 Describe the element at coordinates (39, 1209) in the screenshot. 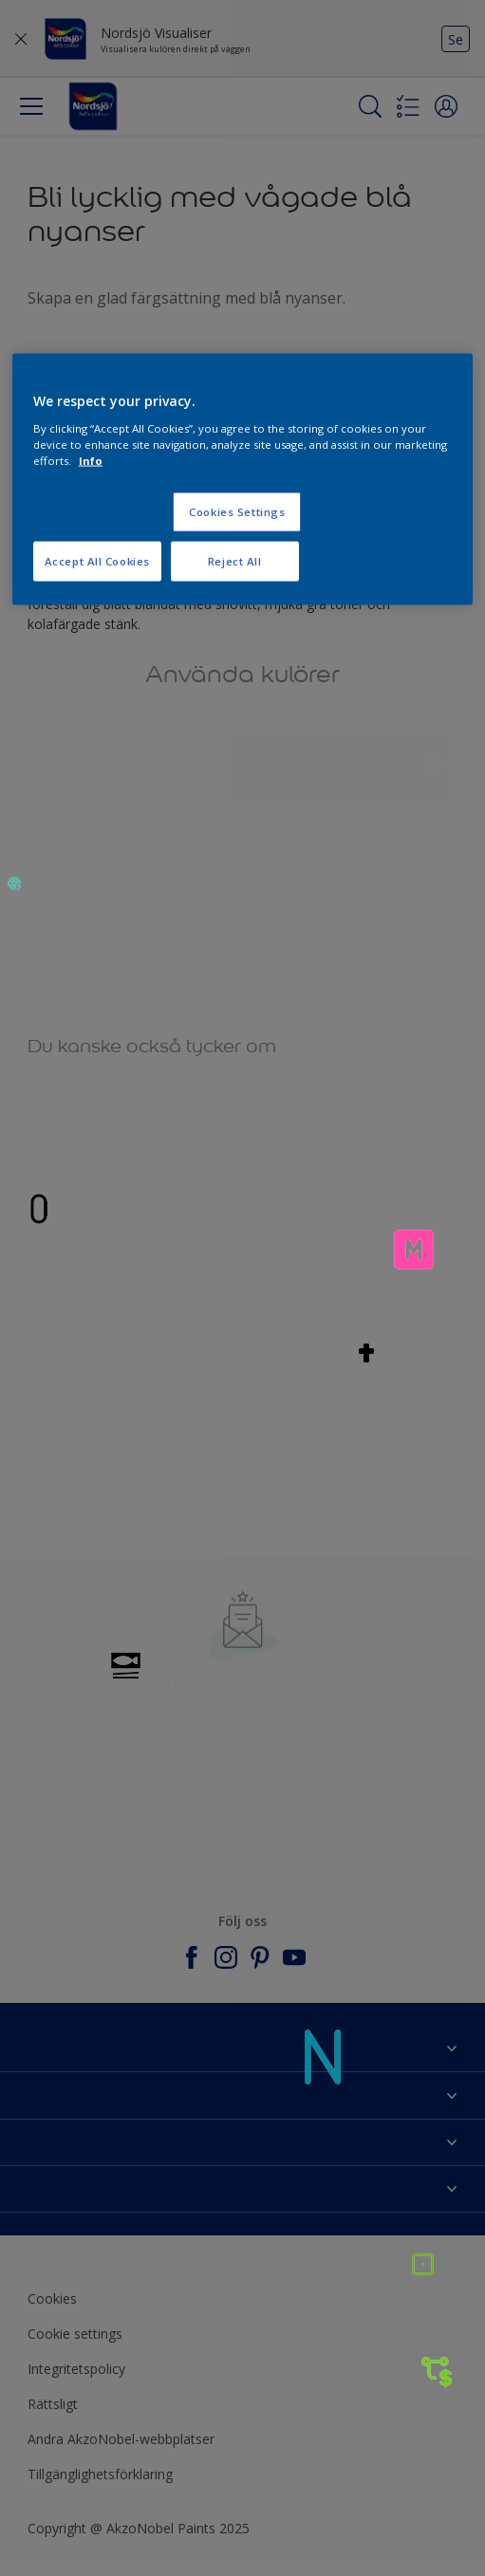

I see `indicates zero items or empty count` at that location.